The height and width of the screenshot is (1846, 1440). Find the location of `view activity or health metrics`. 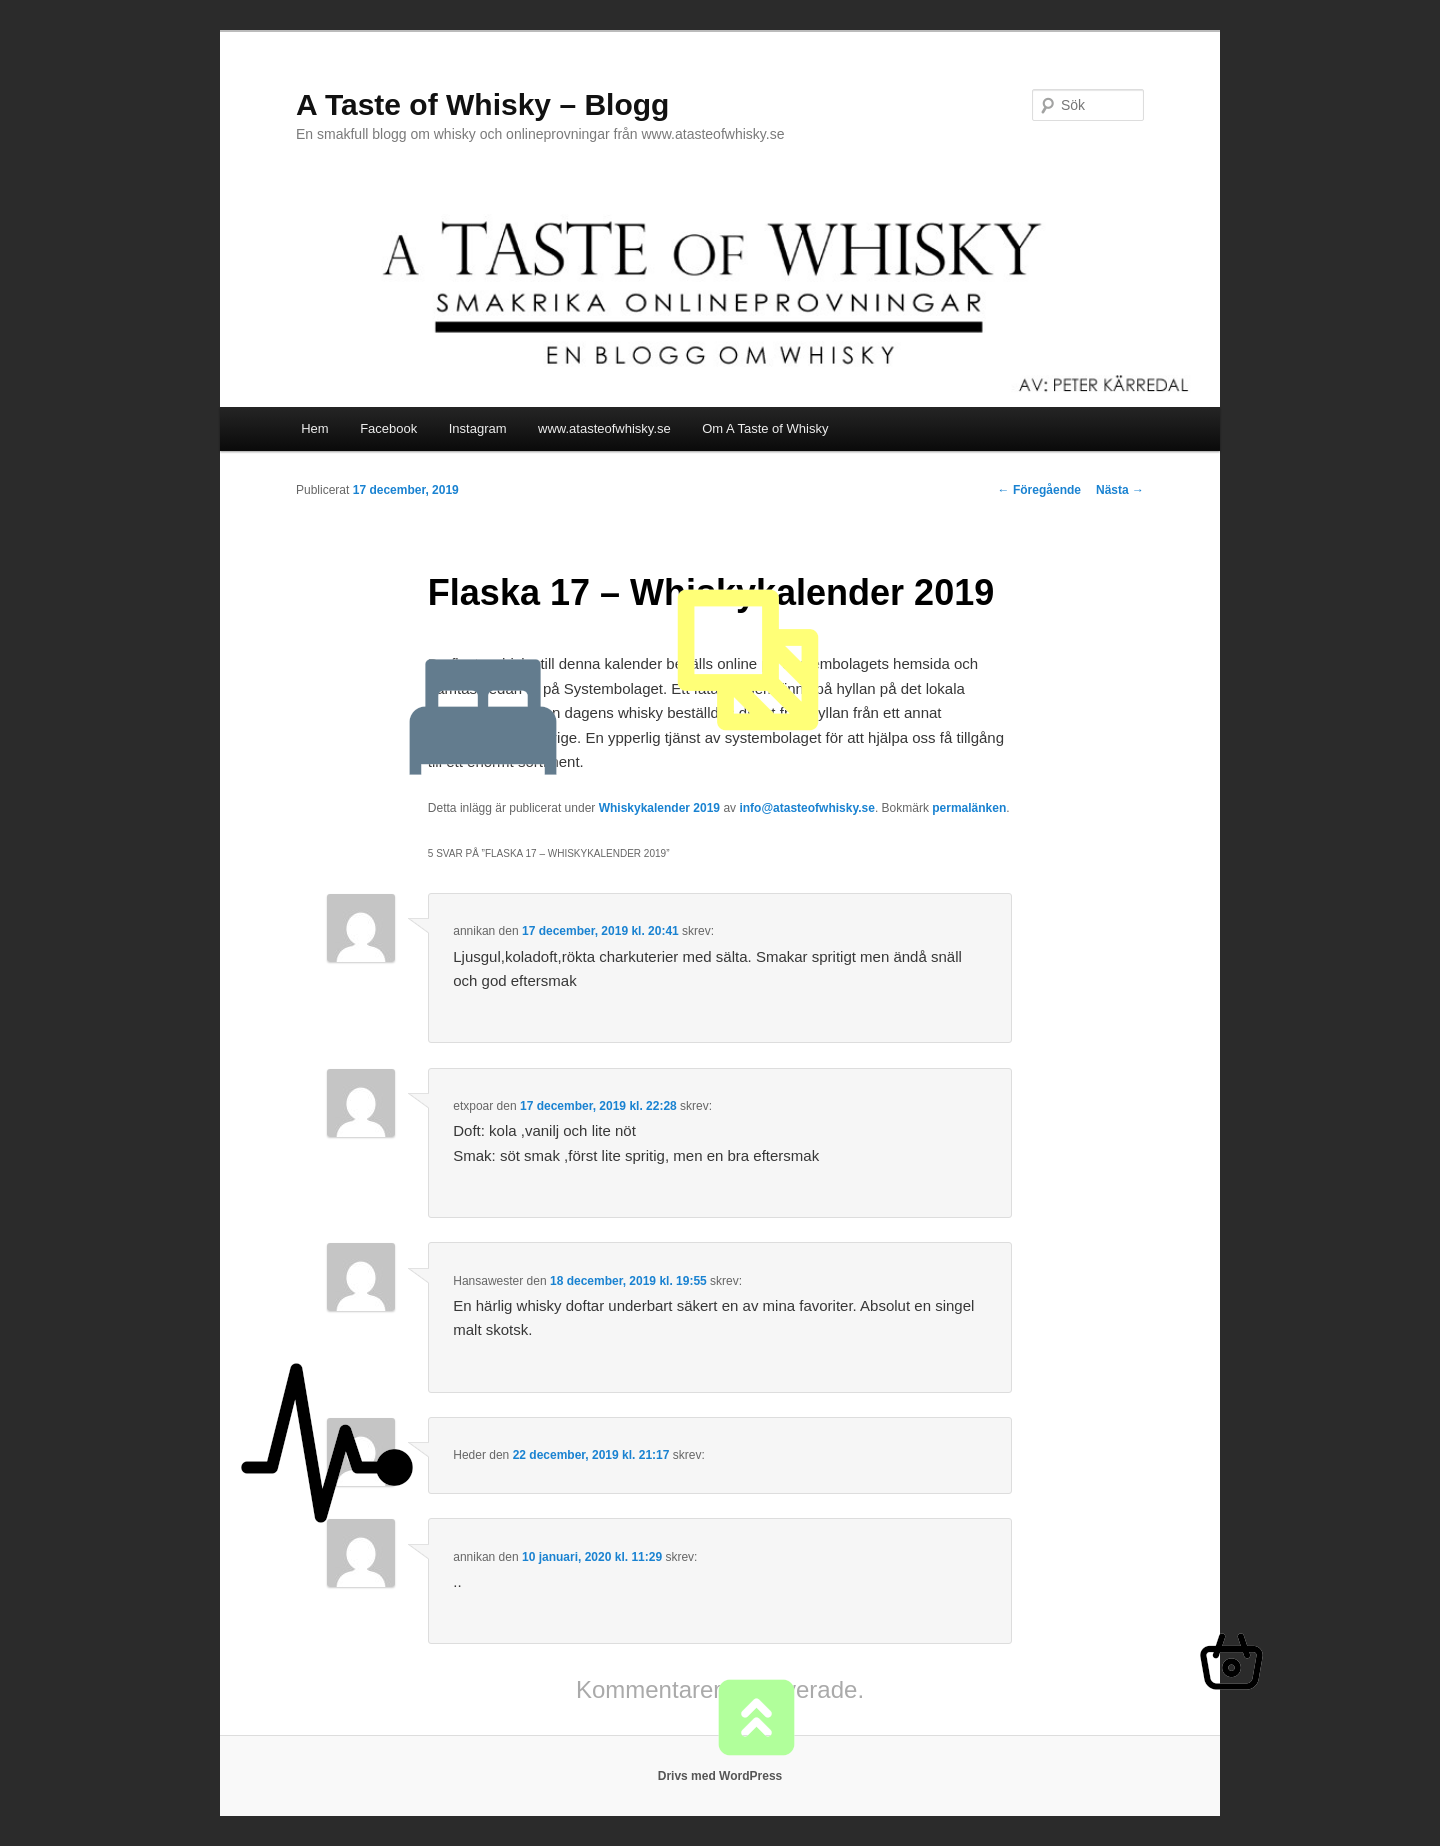

view activity or health metrics is located at coordinates (327, 1443).